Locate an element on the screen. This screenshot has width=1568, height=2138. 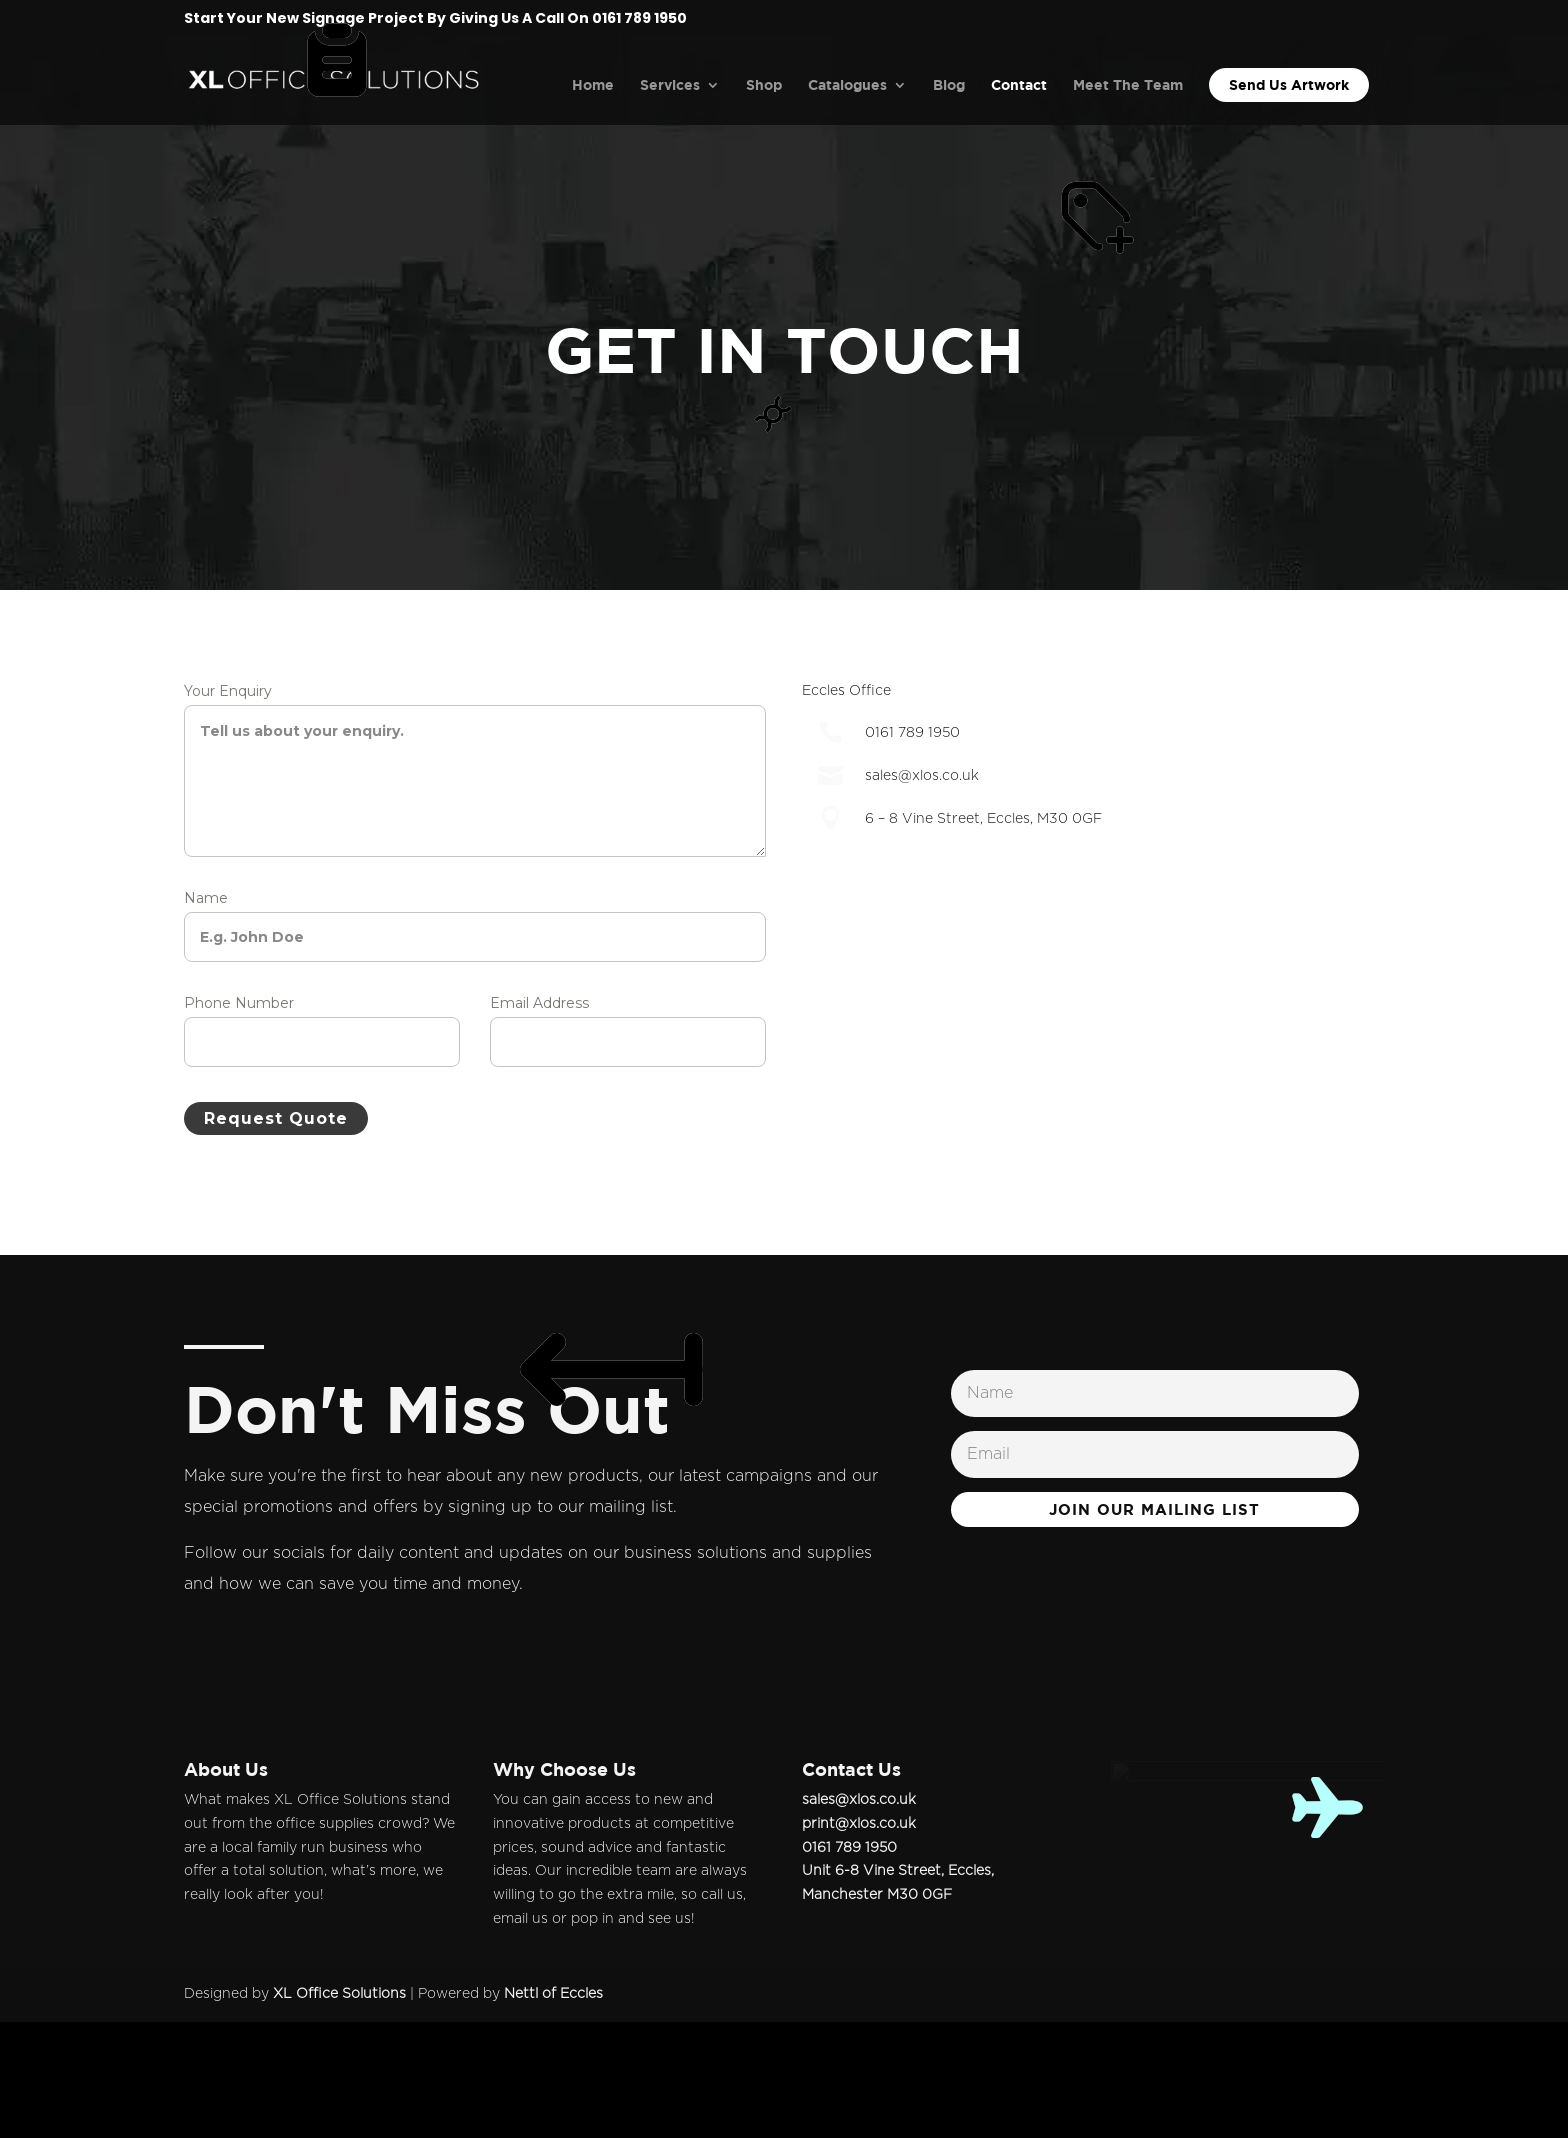
navigate back to previous screen is located at coordinates (611, 1369).